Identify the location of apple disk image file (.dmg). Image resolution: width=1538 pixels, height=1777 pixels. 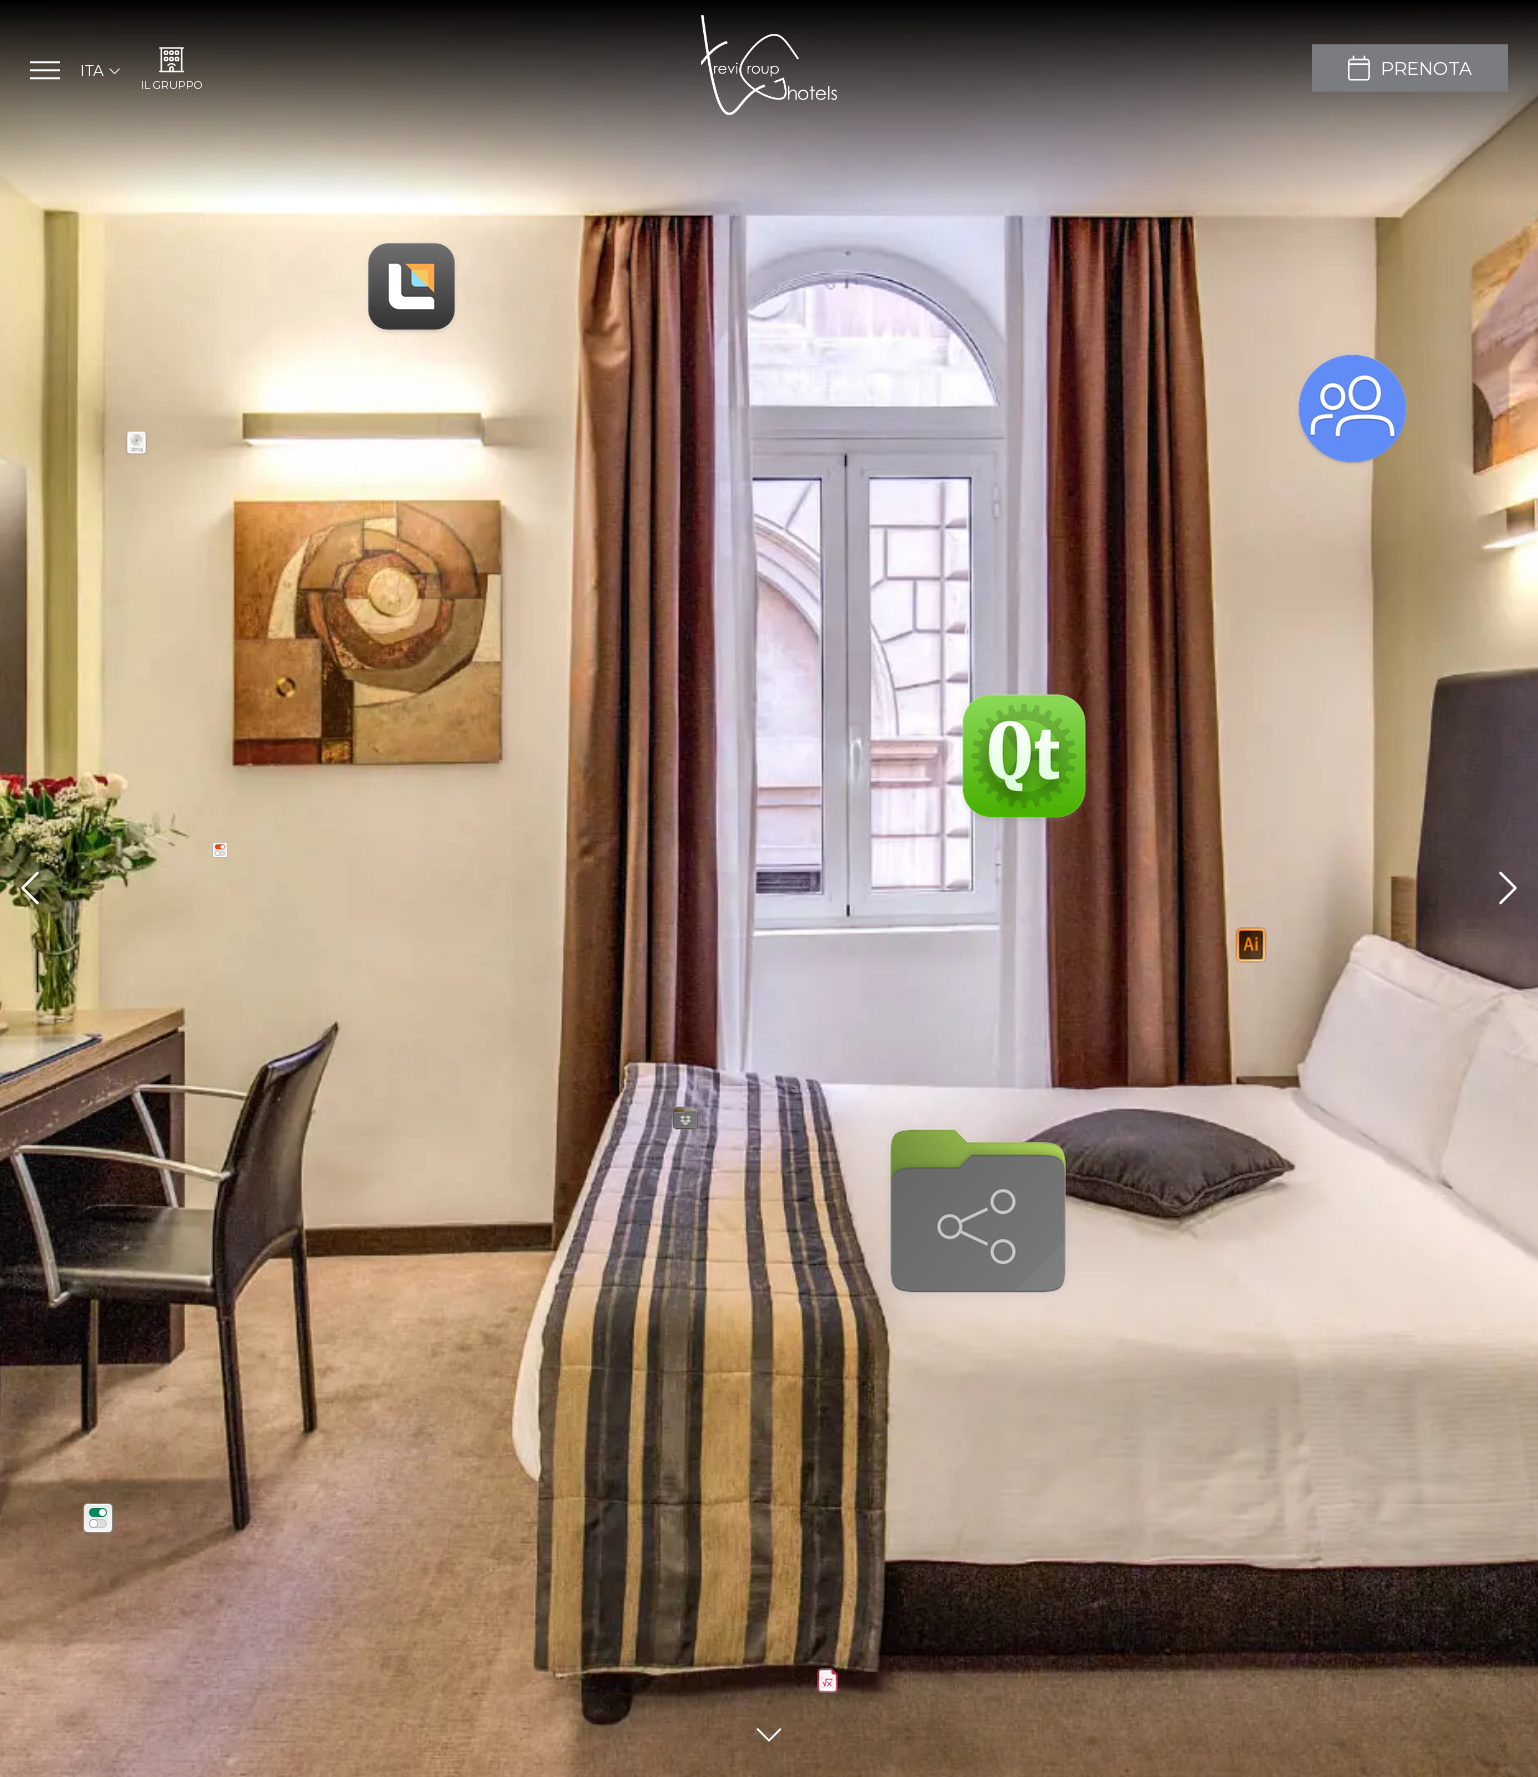
(136, 442).